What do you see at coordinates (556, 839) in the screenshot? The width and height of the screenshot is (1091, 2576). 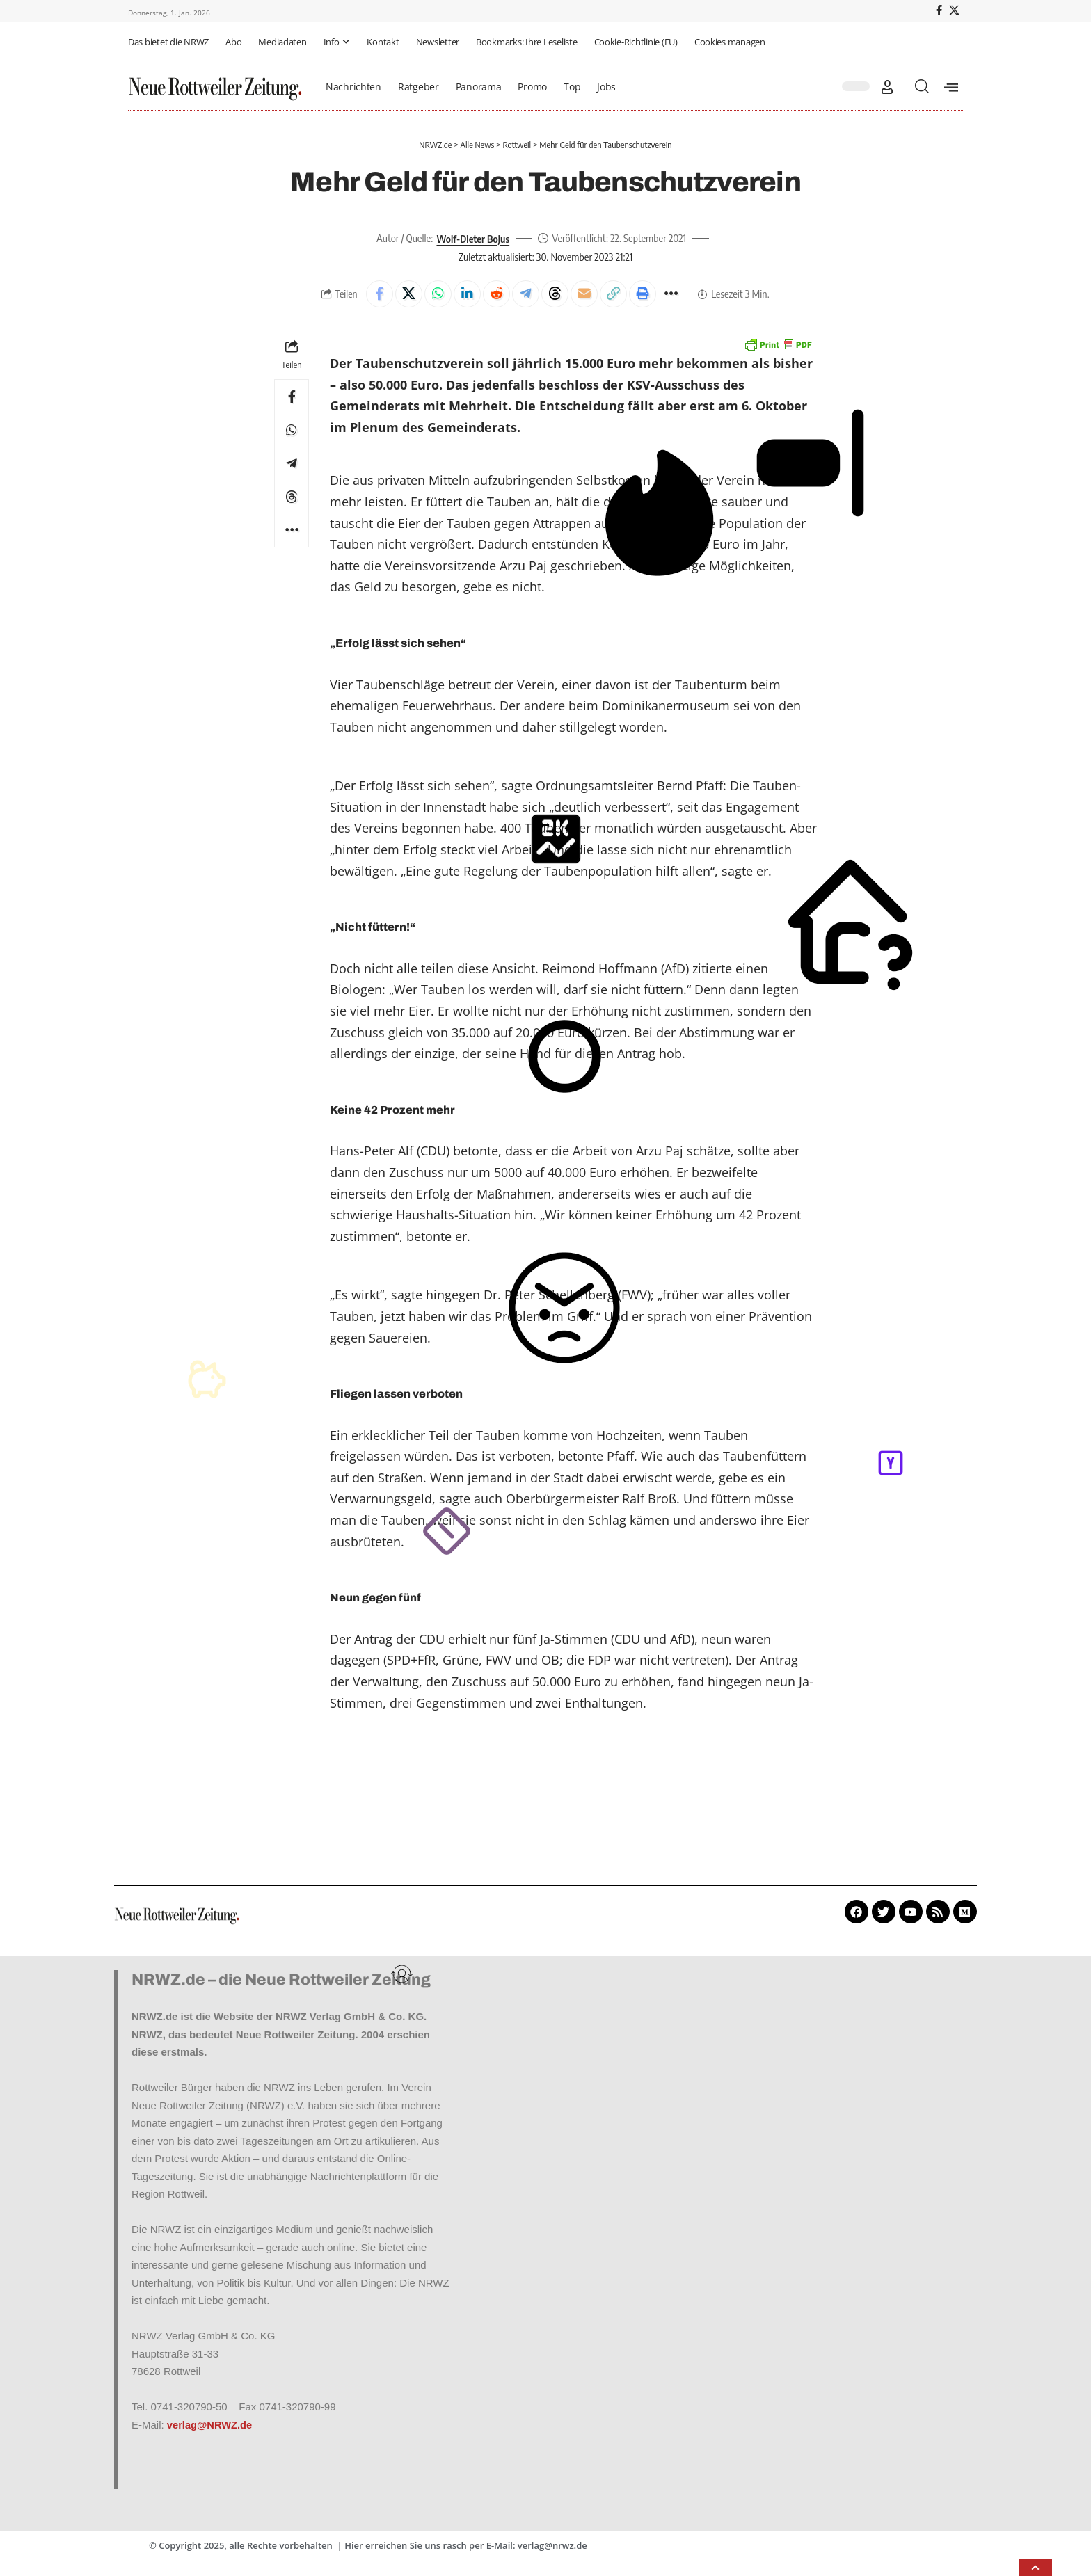 I see `view score or performance metrics` at bounding box center [556, 839].